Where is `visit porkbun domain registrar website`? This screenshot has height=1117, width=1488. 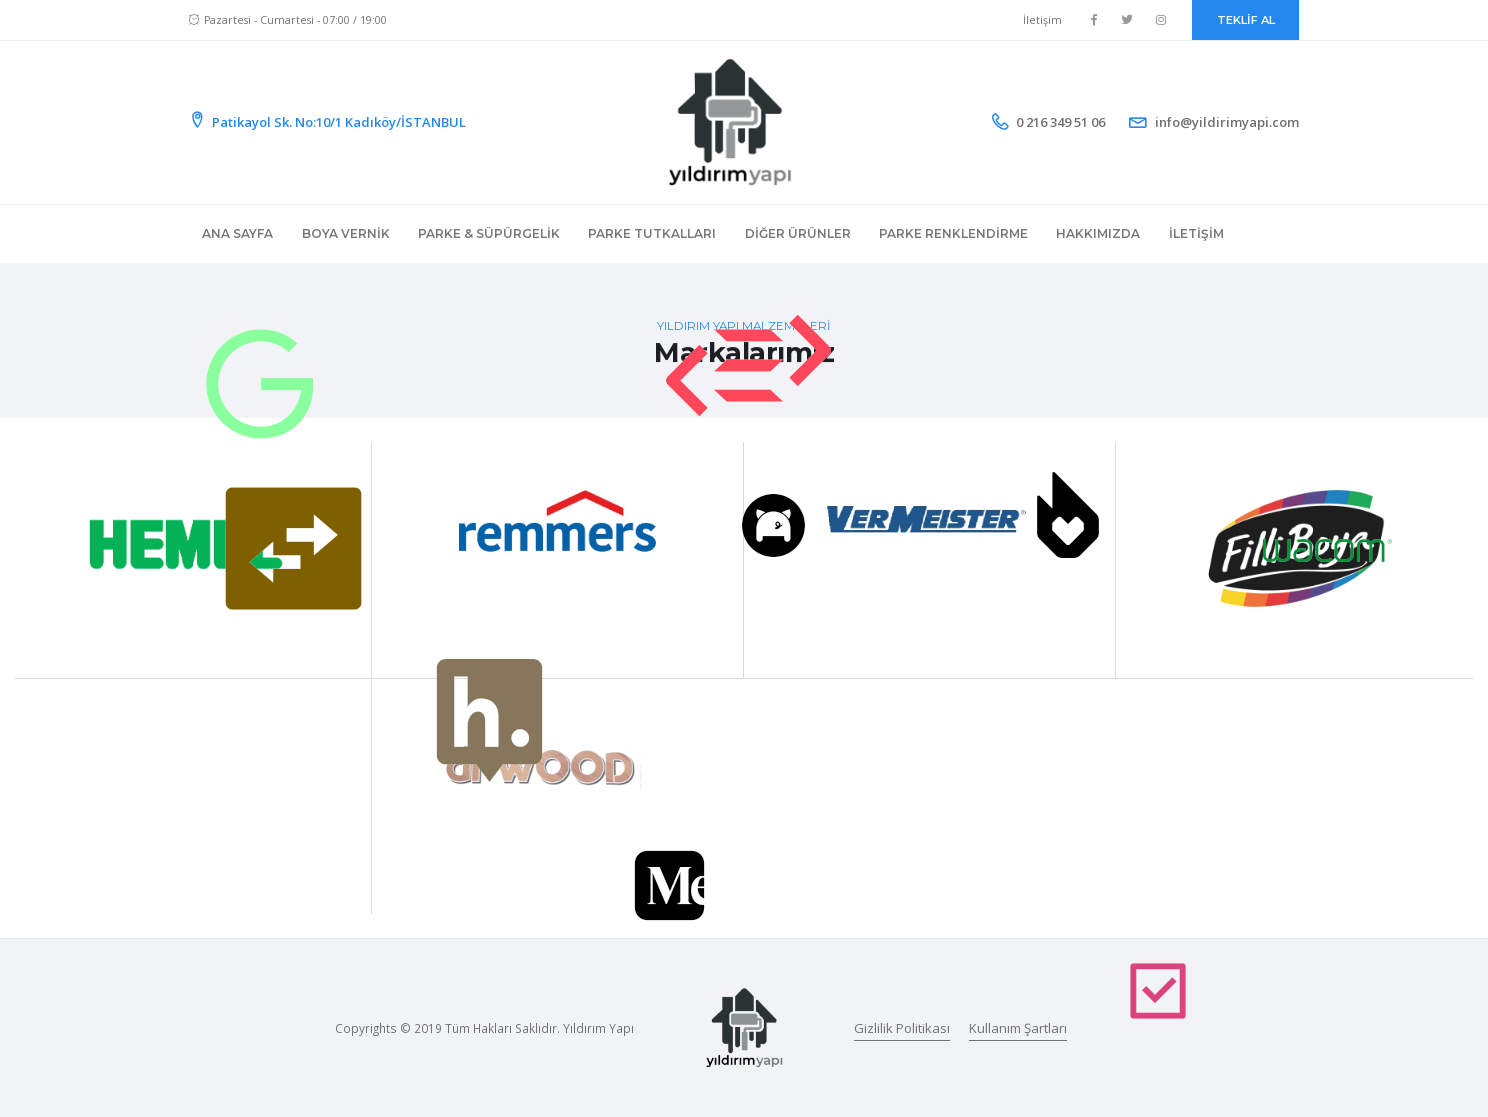
visit porkbun domain registrar website is located at coordinates (773, 525).